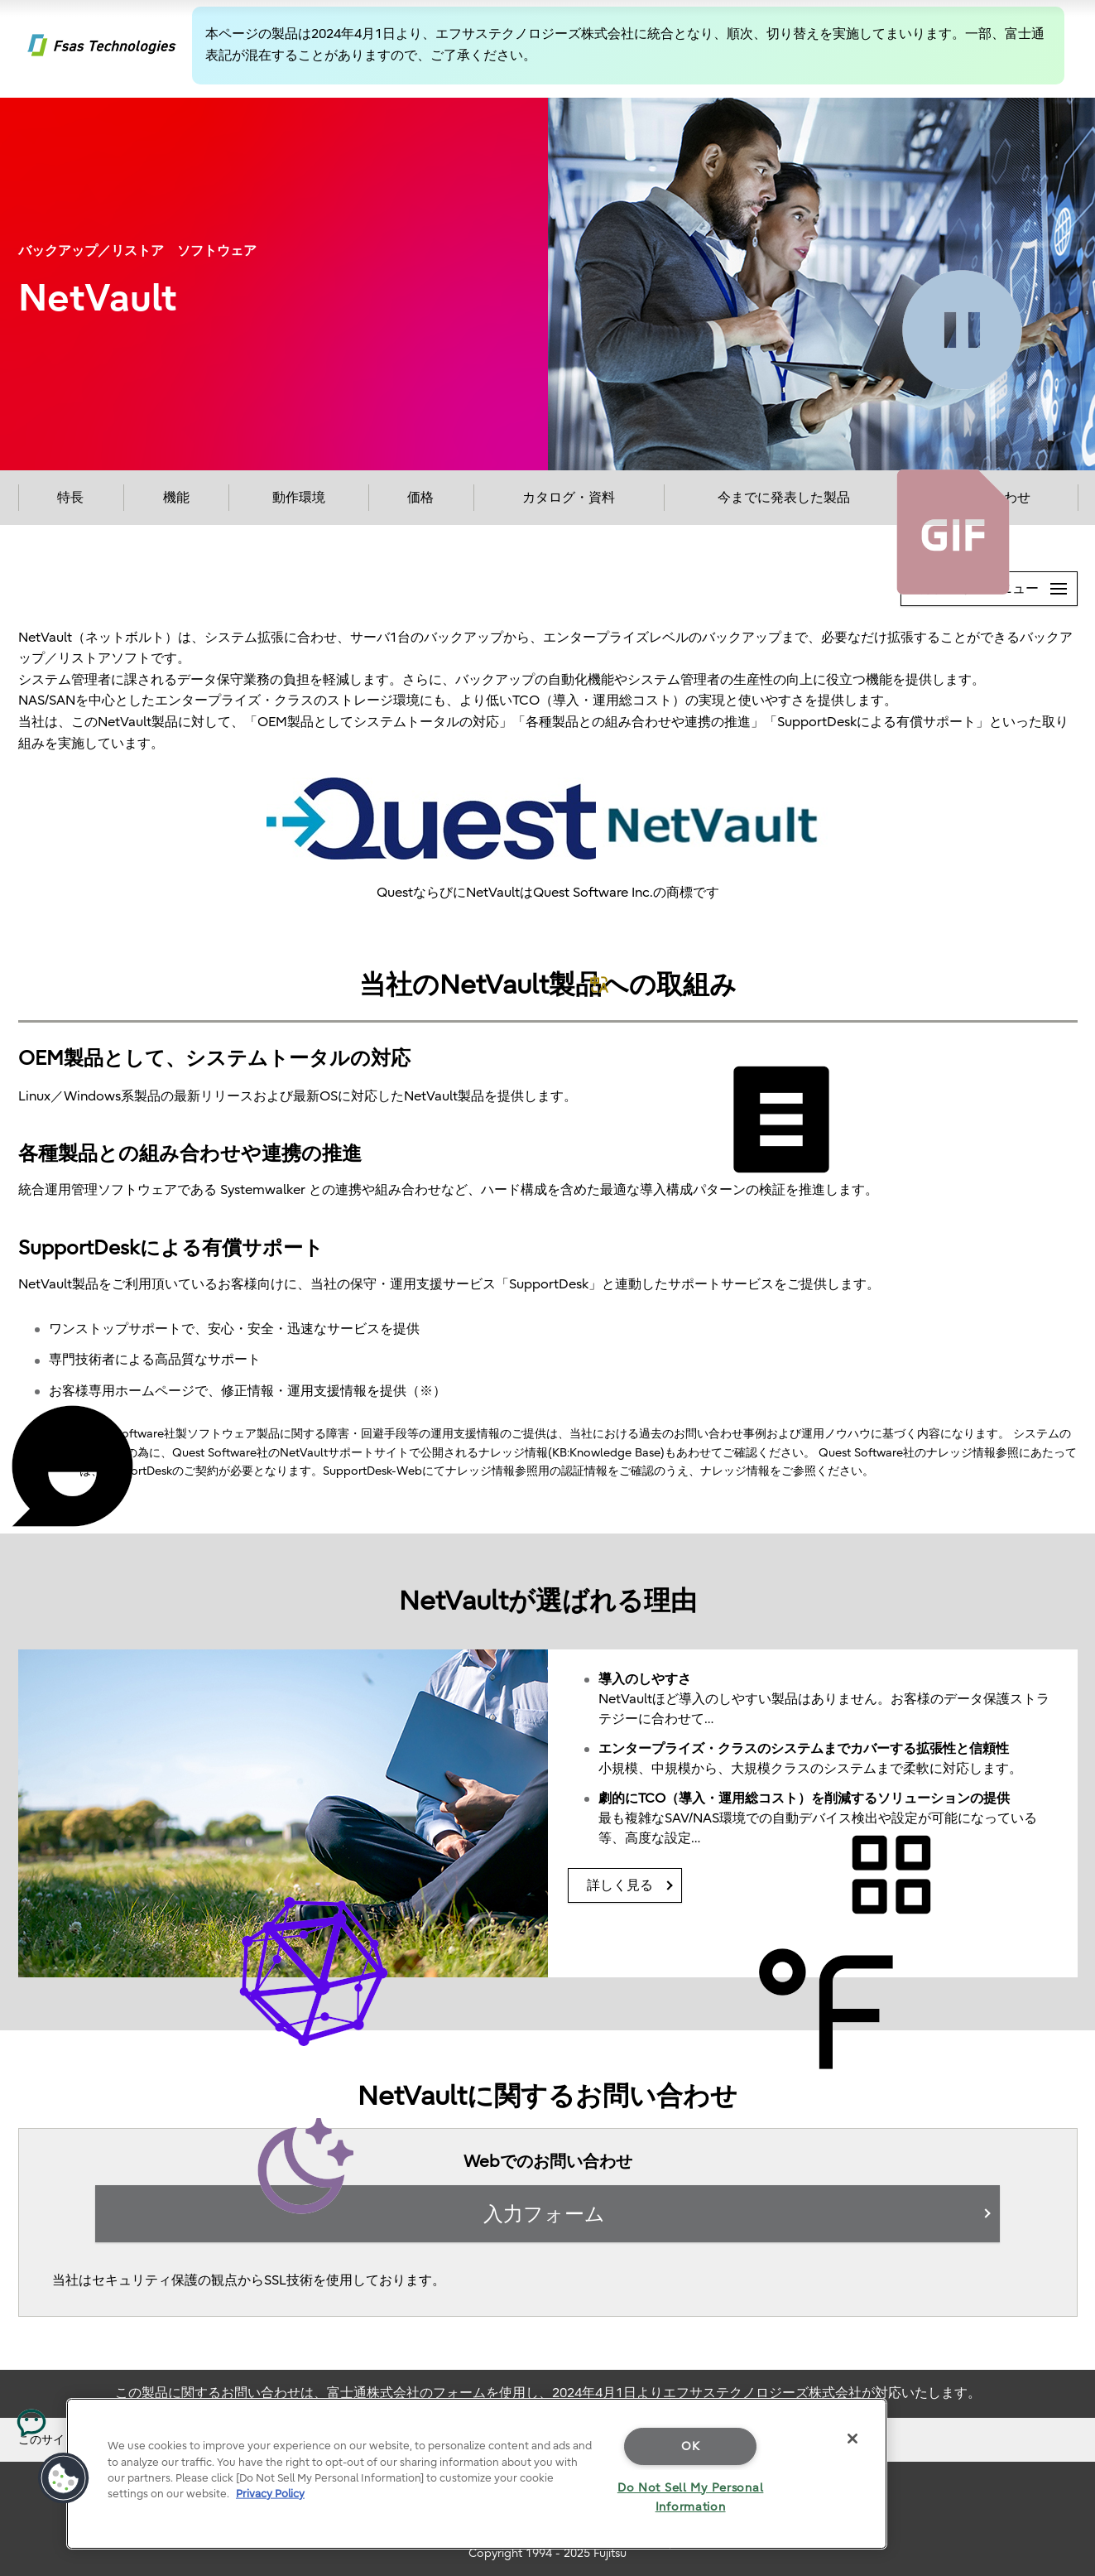 The width and height of the screenshot is (1095, 2576). What do you see at coordinates (72, 1466) in the screenshot?
I see `open chat with friendly support` at bounding box center [72, 1466].